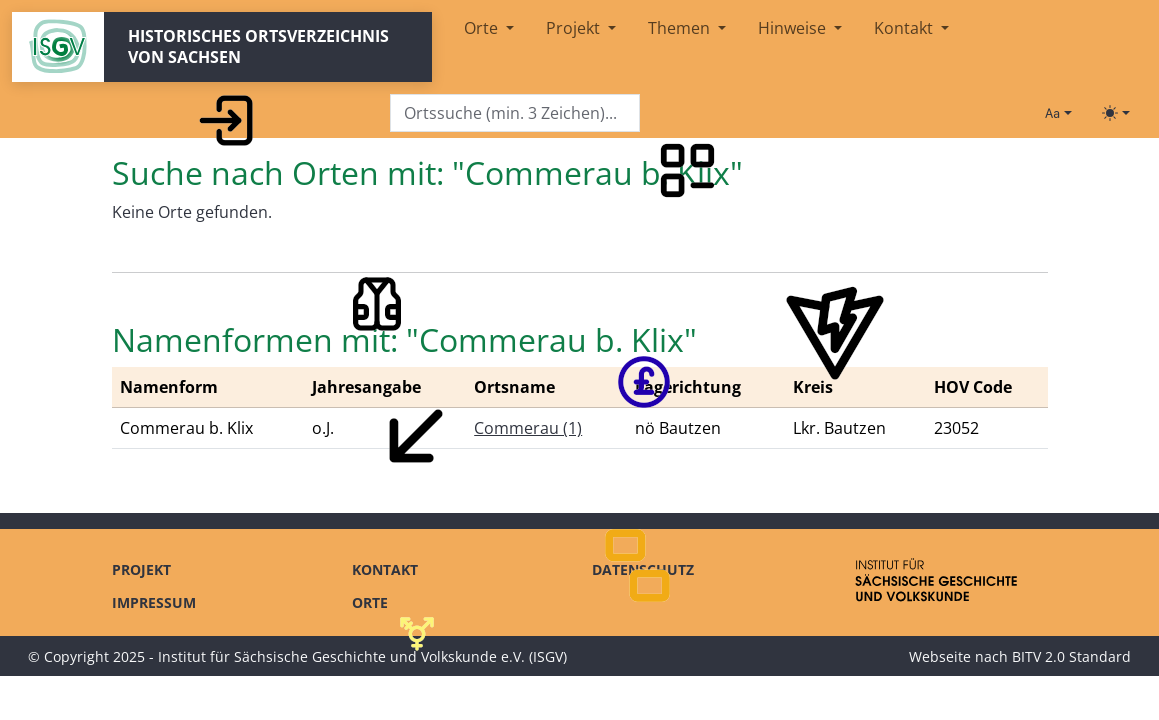 The image size is (1159, 720). What do you see at coordinates (687, 170) in the screenshot?
I see `remove an item from grid view` at bounding box center [687, 170].